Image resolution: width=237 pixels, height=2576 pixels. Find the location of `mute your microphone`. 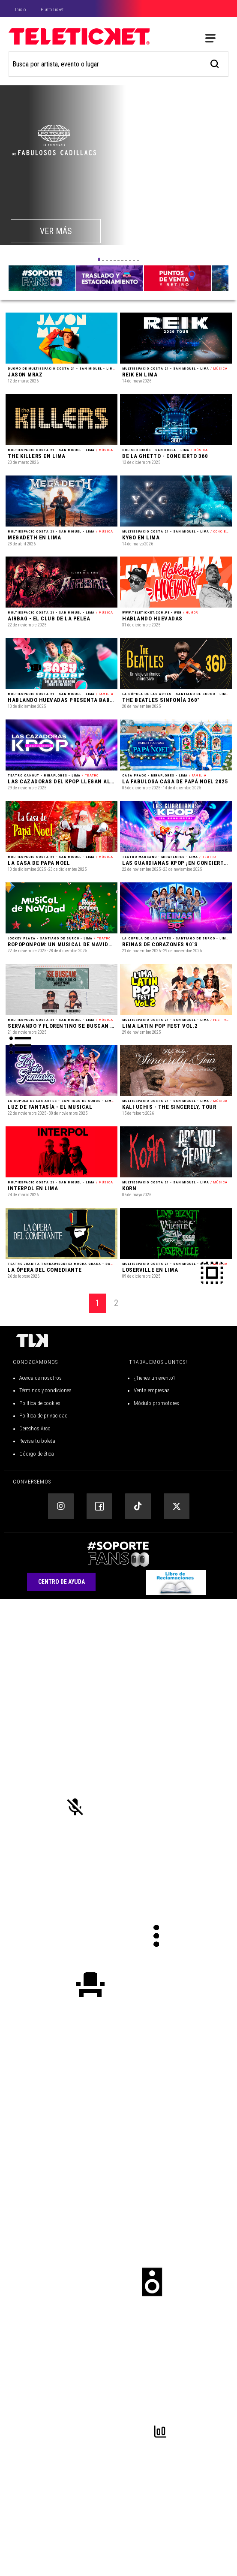

mute your microphone is located at coordinates (75, 1807).